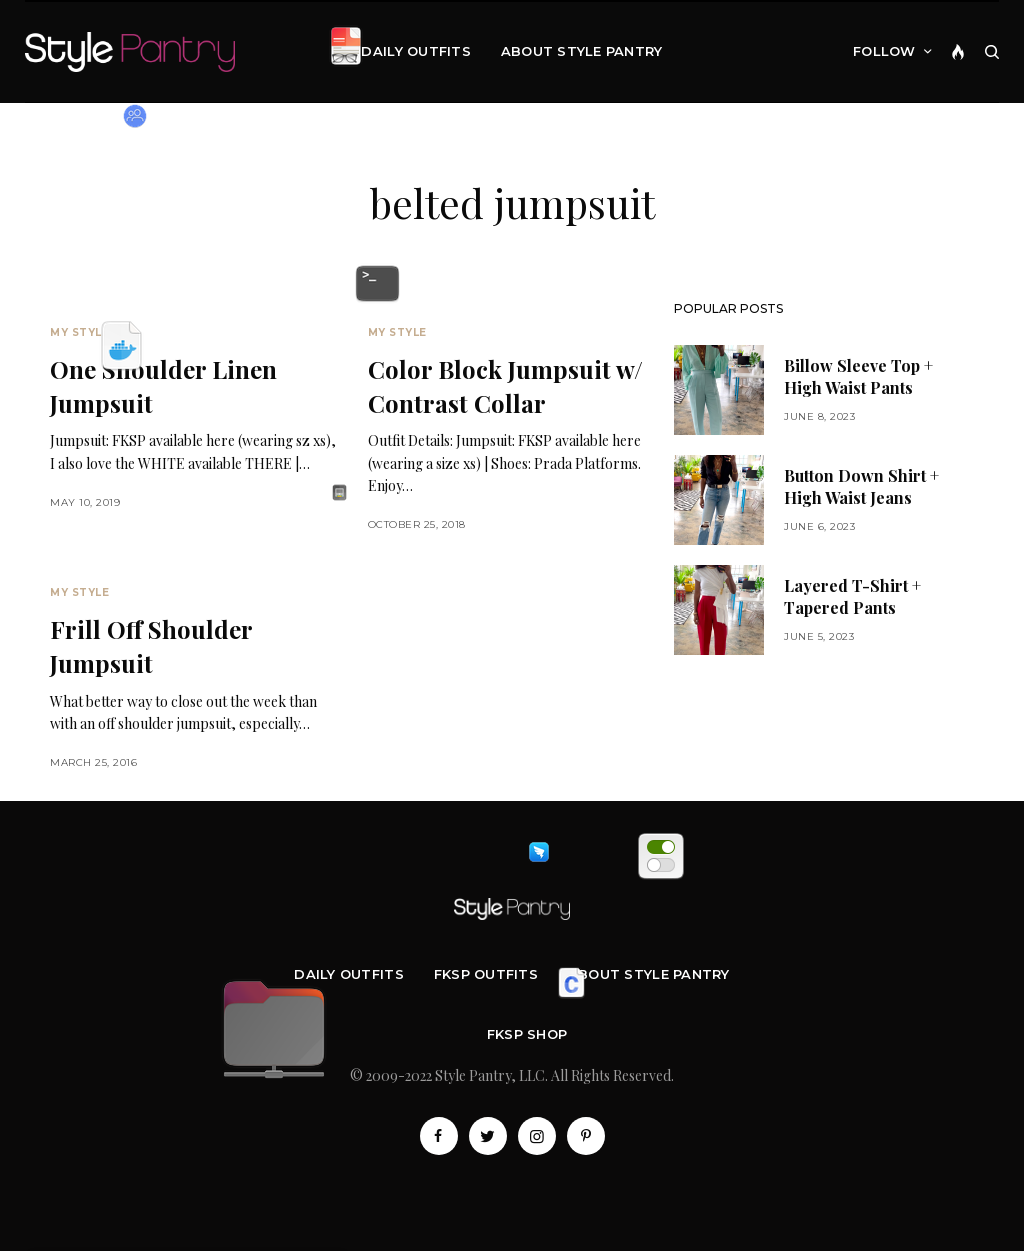  Describe the element at coordinates (571, 982) in the screenshot. I see `a C programming language source file` at that location.